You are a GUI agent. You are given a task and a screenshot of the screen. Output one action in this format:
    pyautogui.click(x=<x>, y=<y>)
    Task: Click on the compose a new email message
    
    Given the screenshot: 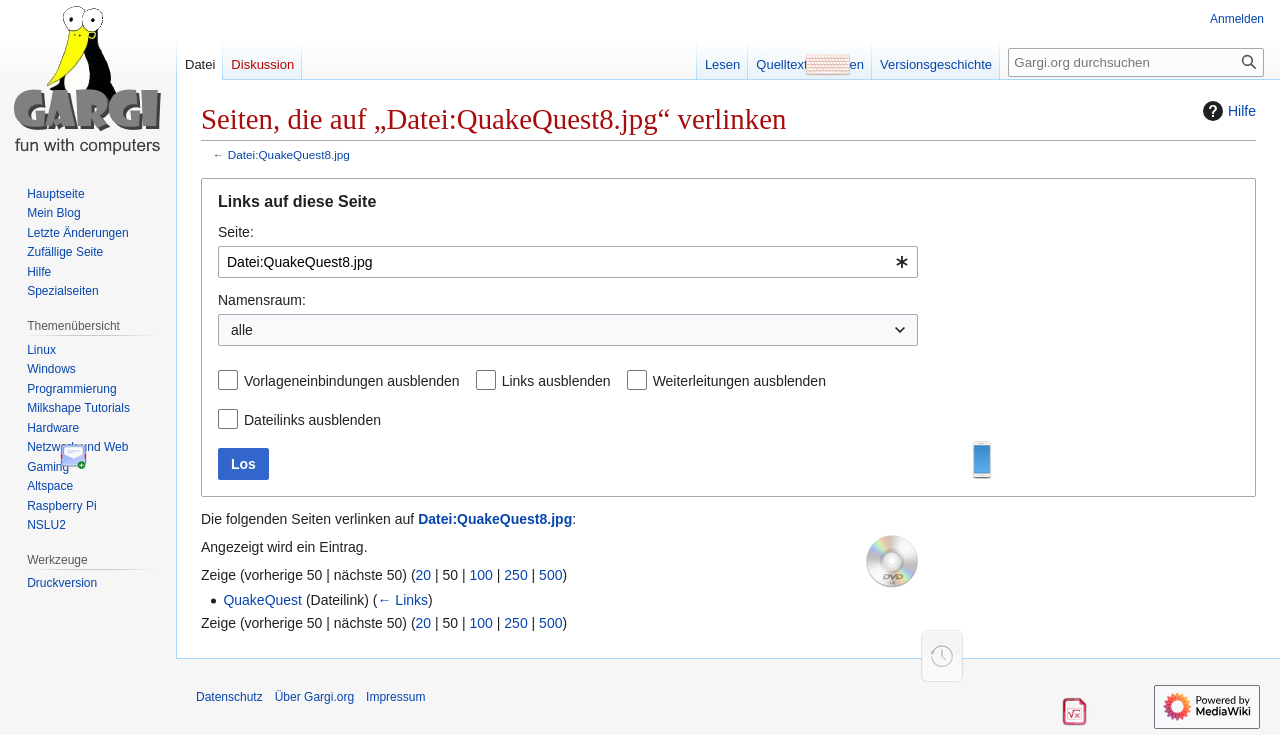 What is the action you would take?
    pyautogui.click(x=73, y=455)
    